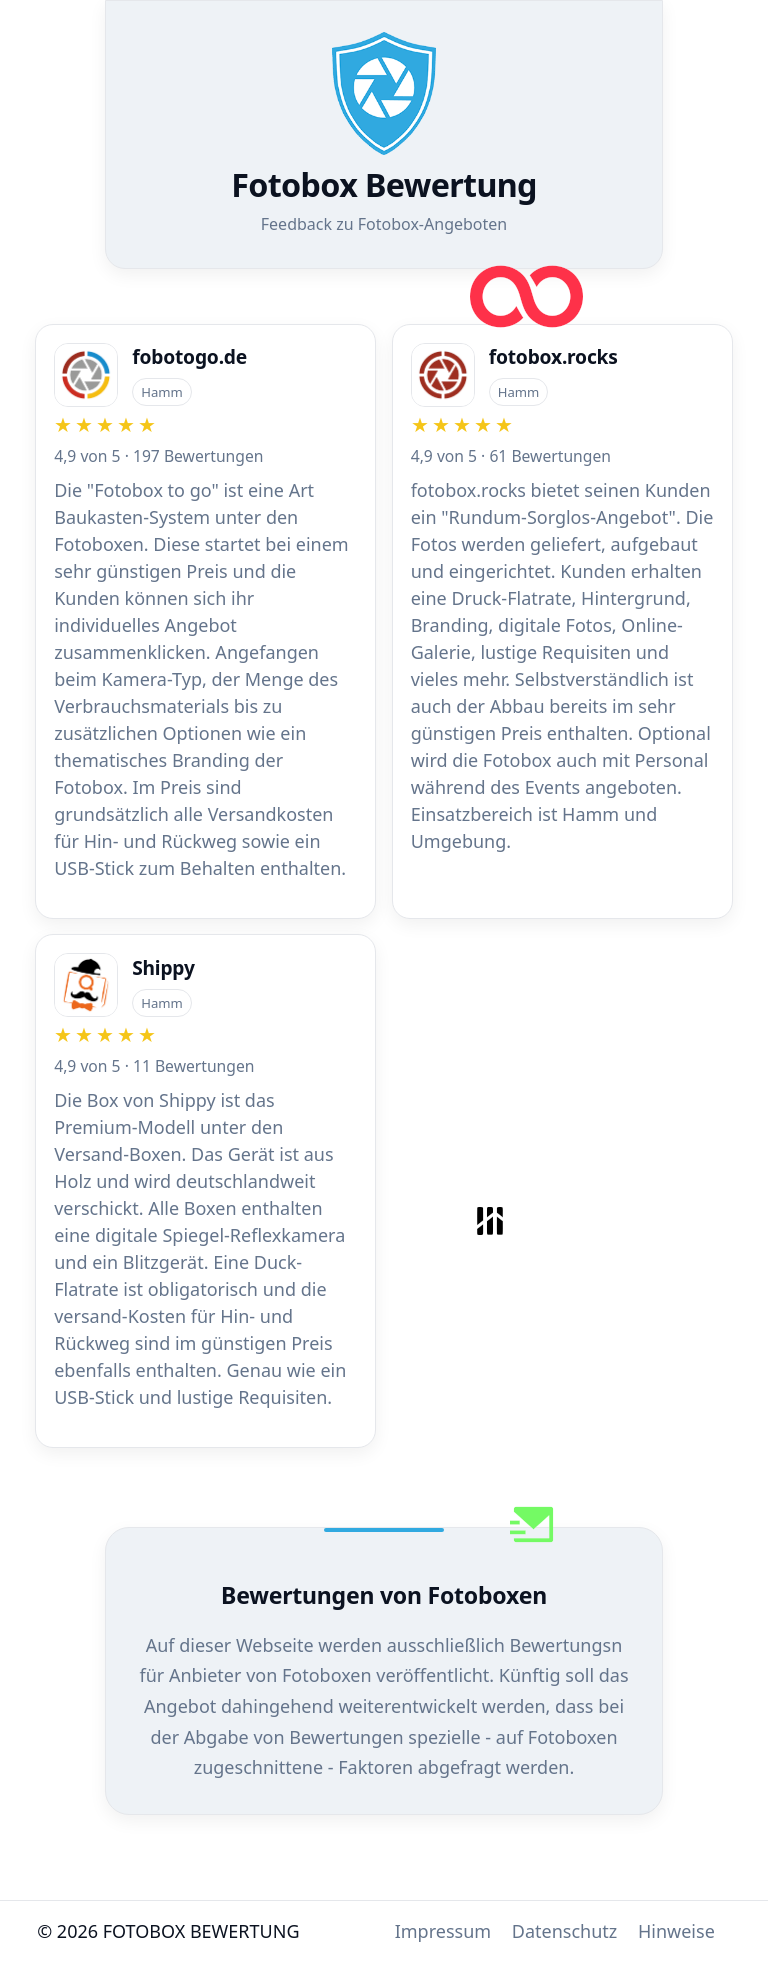 The image size is (768, 1961). What do you see at coordinates (526, 296) in the screenshot?
I see `Elegoo brand logo` at bounding box center [526, 296].